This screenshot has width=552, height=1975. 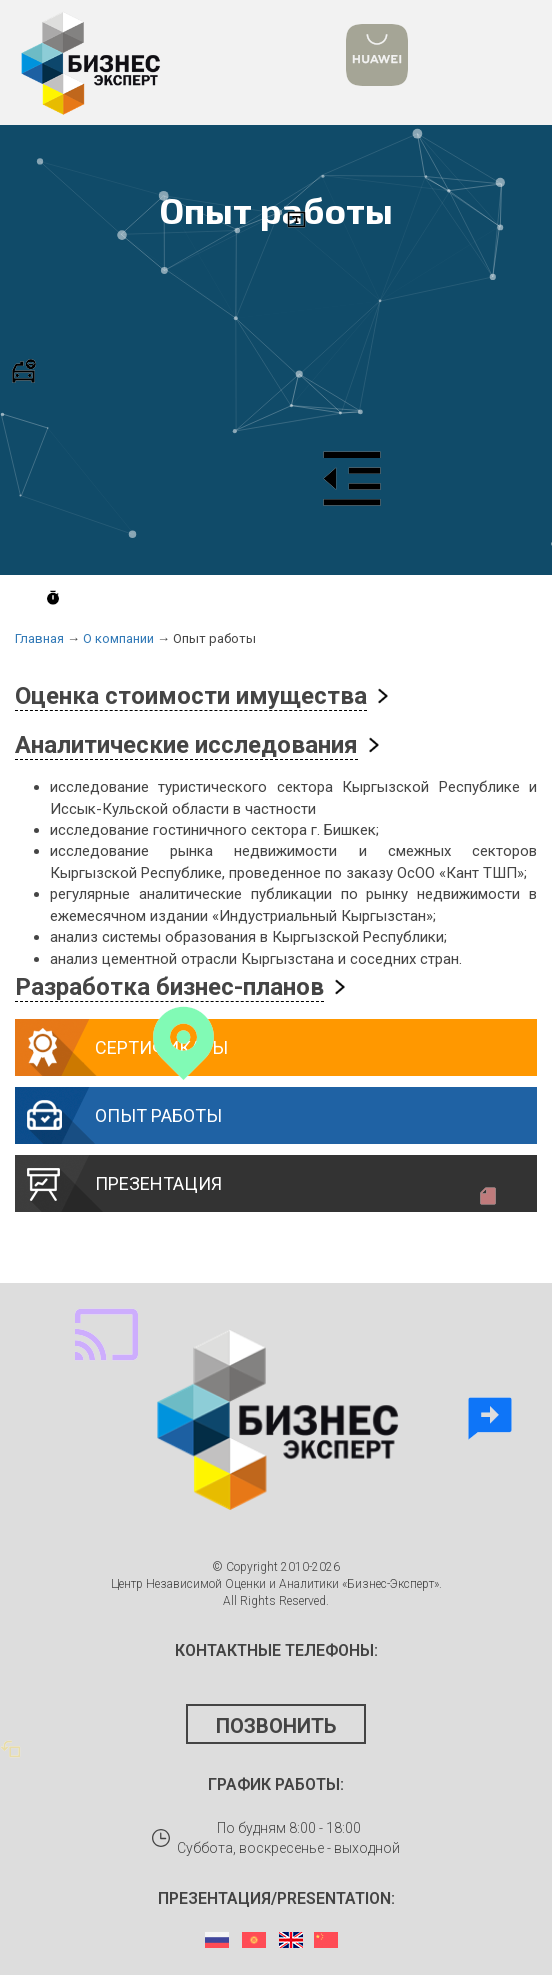 What do you see at coordinates (352, 477) in the screenshot?
I see `decrease text indentation` at bounding box center [352, 477].